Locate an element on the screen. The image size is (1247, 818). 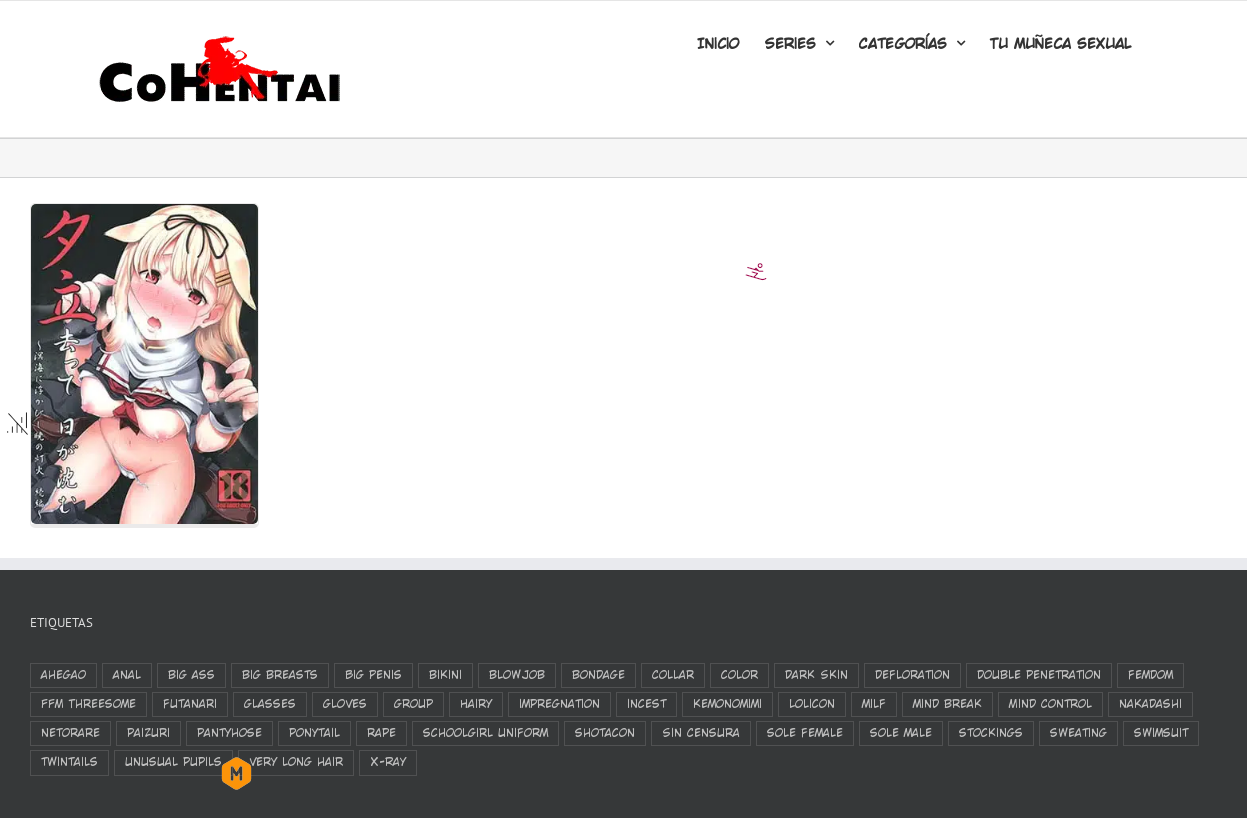
no cellular signal available is located at coordinates (18, 424).